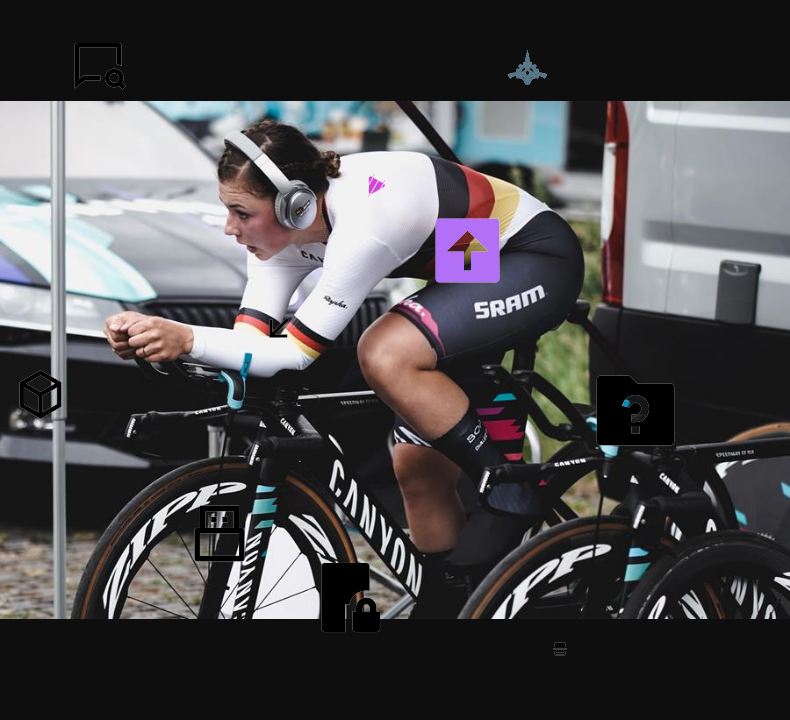 The image size is (790, 720). What do you see at coordinates (527, 67) in the screenshot?
I see `galactic senate logo from star wars` at bounding box center [527, 67].